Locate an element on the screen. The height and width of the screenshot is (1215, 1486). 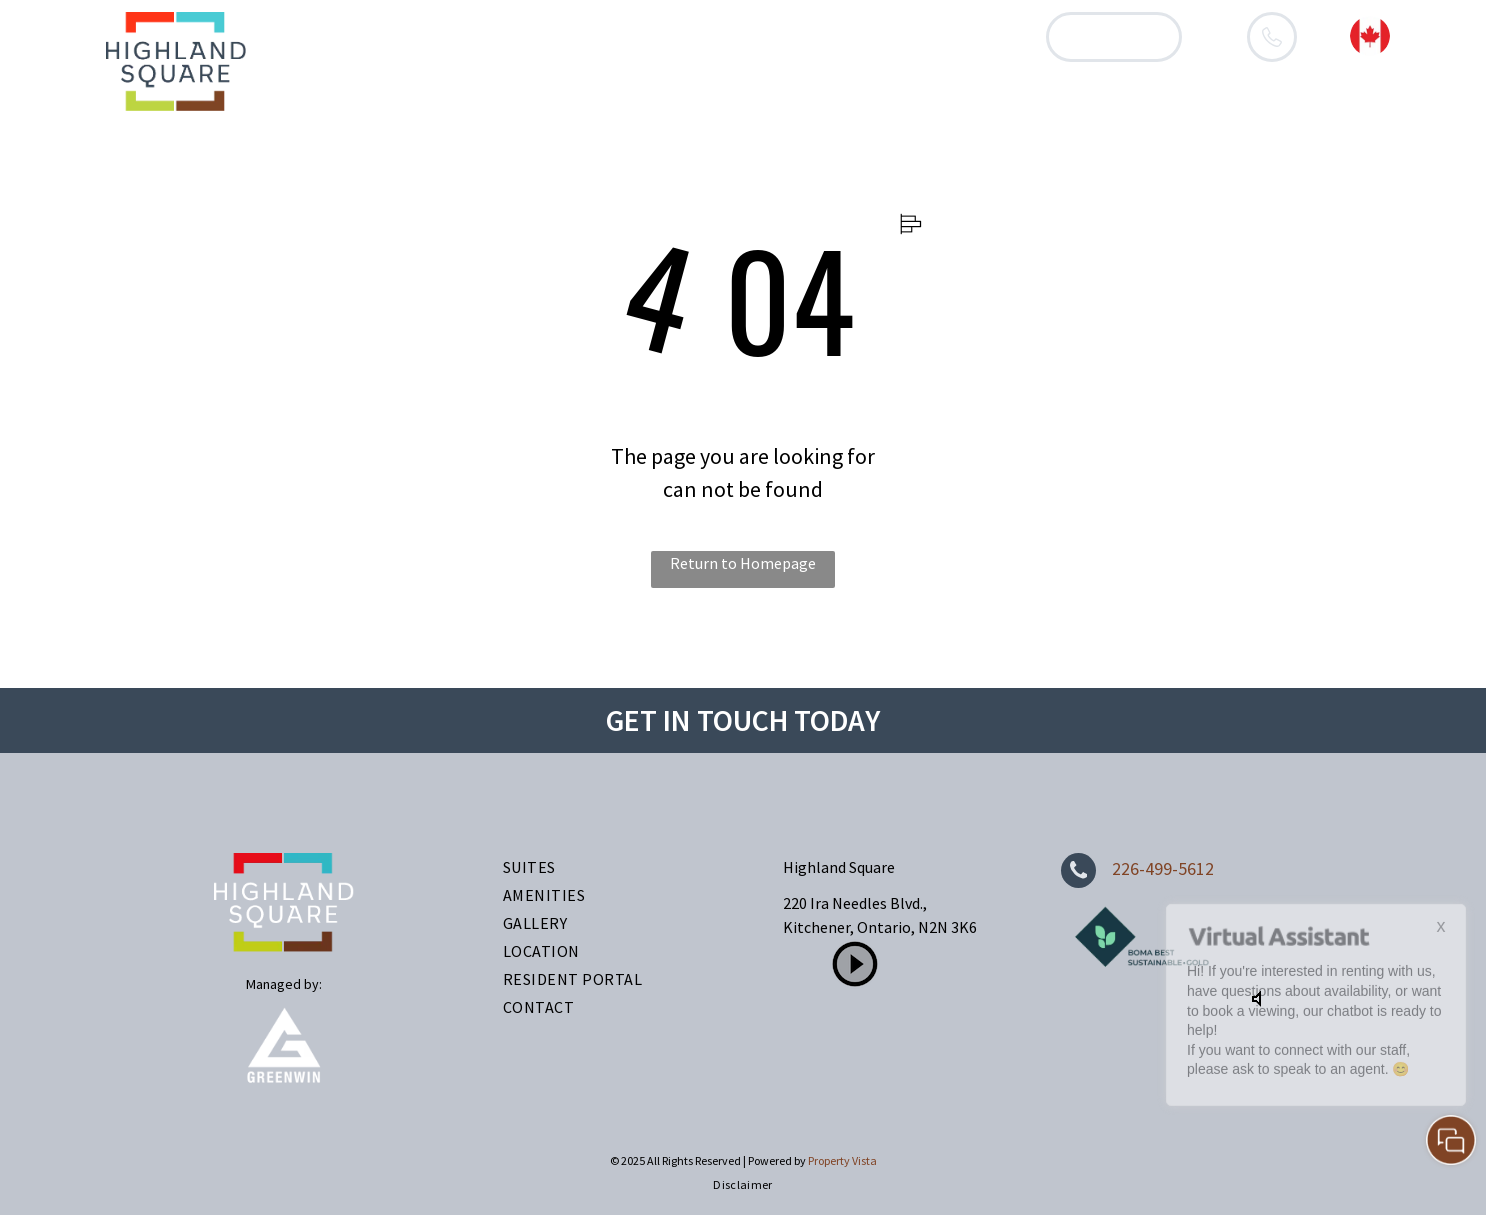
view horizontal bar chart is located at coordinates (910, 224).